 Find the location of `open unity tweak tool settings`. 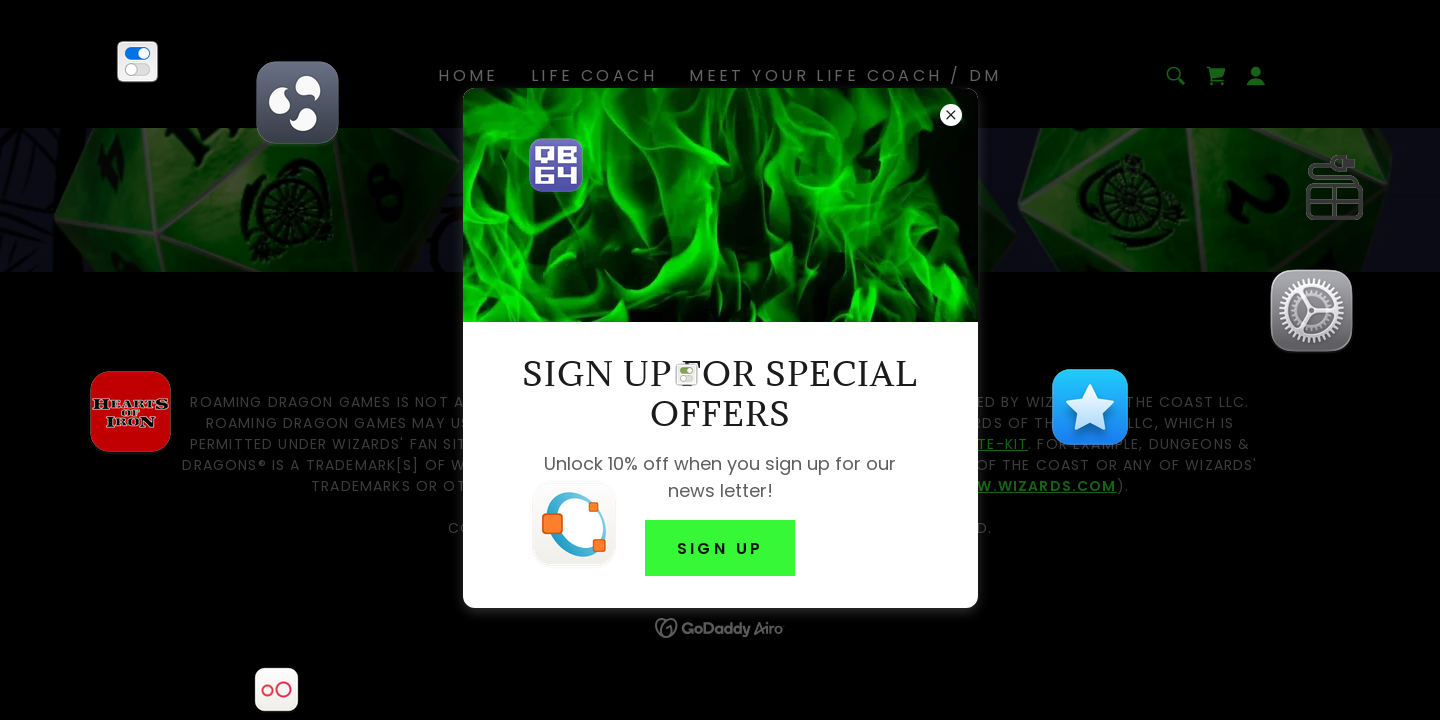

open unity tweak tool settings is located at coordinates (686, 374).